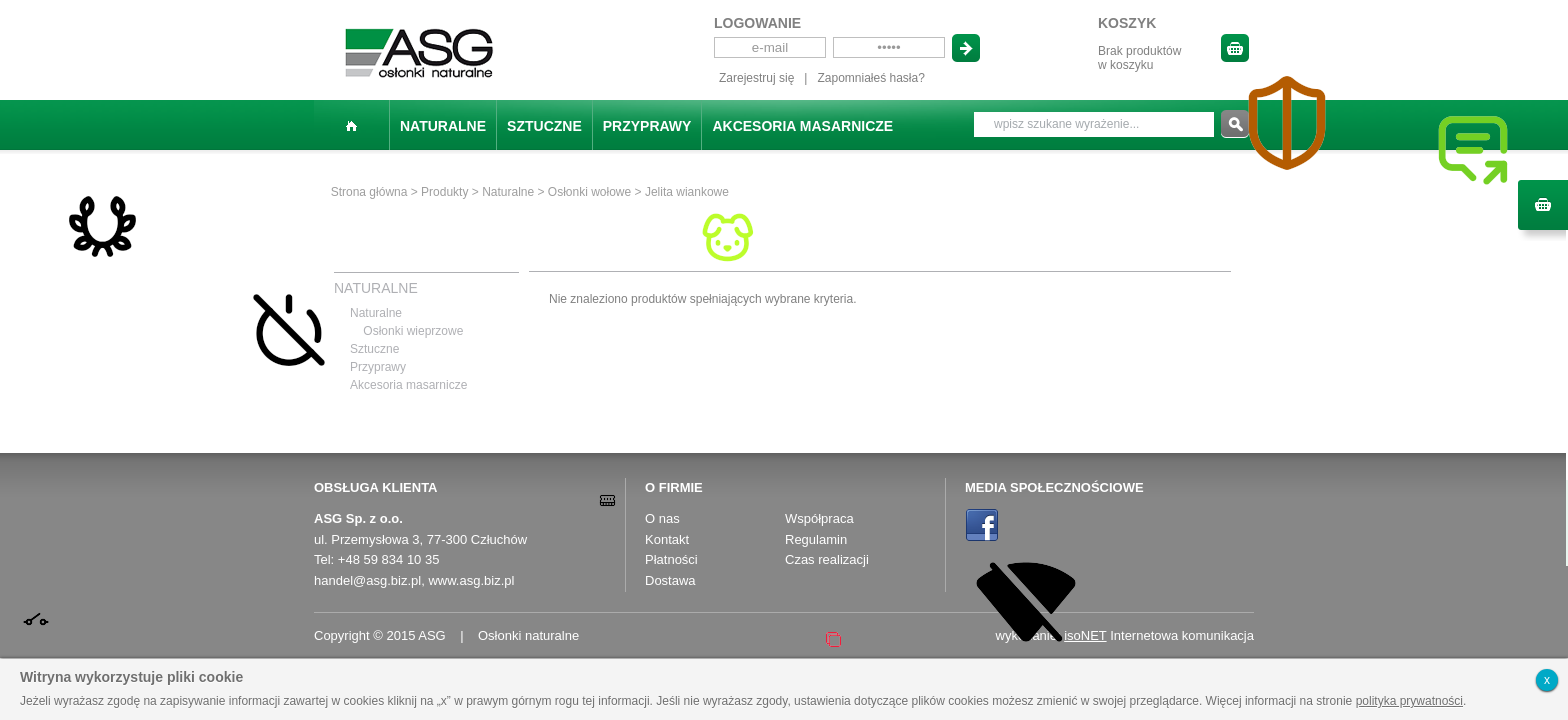 This screenshot has height=720, width=1568. I want to click on access pet-related features or settings, so click(727, 237).